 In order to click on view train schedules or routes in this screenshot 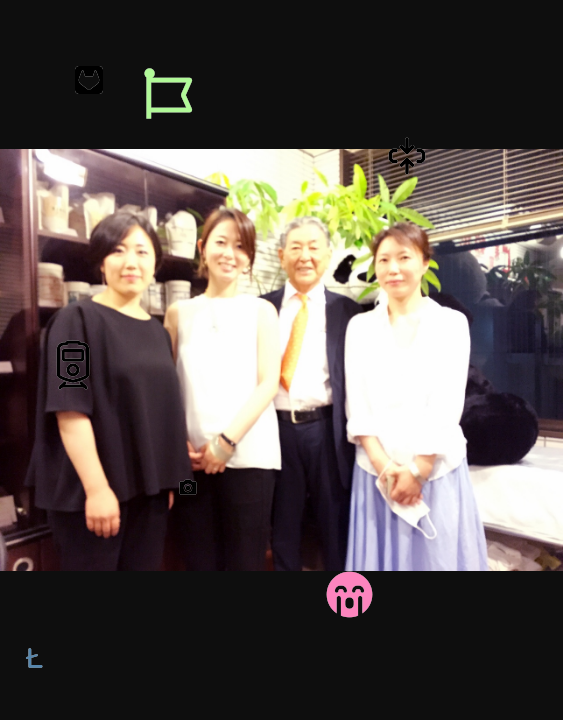, I will do `click(73, 365)`.